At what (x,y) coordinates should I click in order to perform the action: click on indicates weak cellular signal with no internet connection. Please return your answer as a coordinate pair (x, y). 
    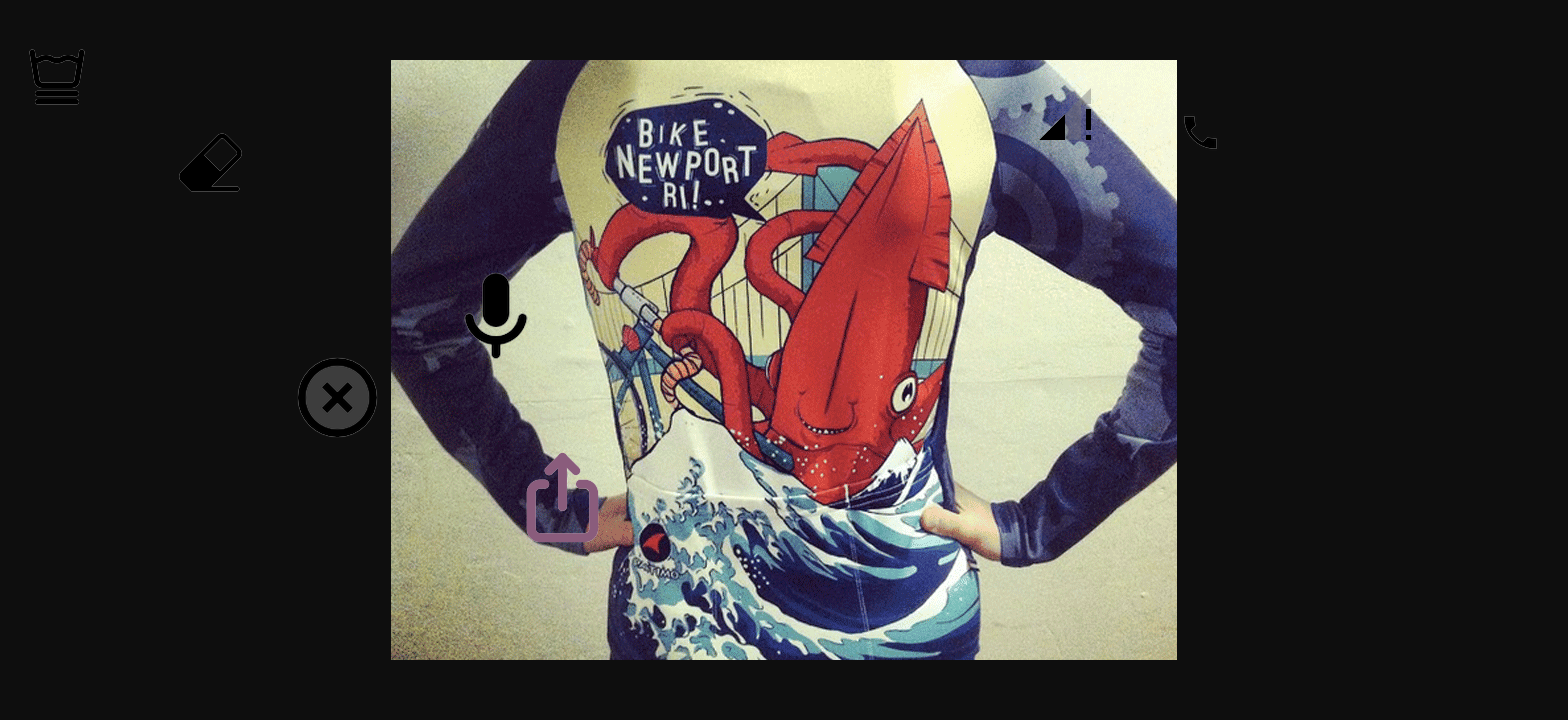
    Looking at the image, I should click on (1065, 114).